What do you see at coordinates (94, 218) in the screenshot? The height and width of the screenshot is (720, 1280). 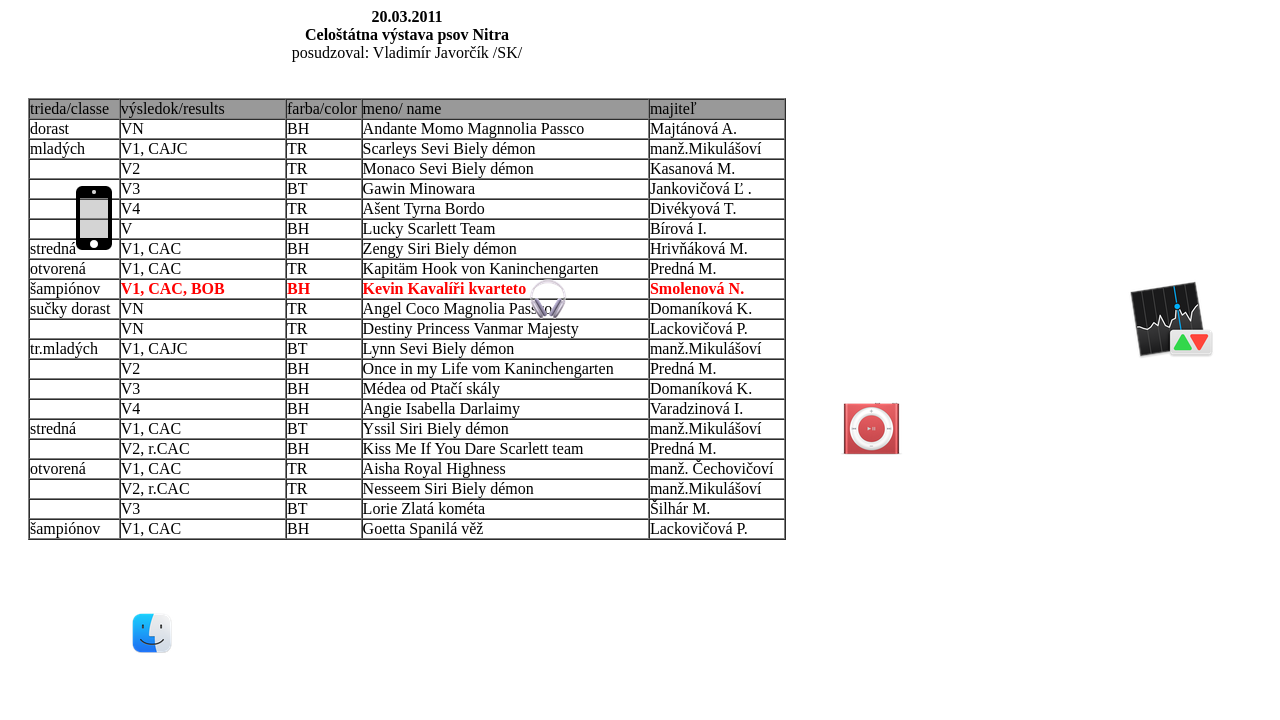 I see `iPod Touch device in sidebar navigation` at bounding box center [94, 218].